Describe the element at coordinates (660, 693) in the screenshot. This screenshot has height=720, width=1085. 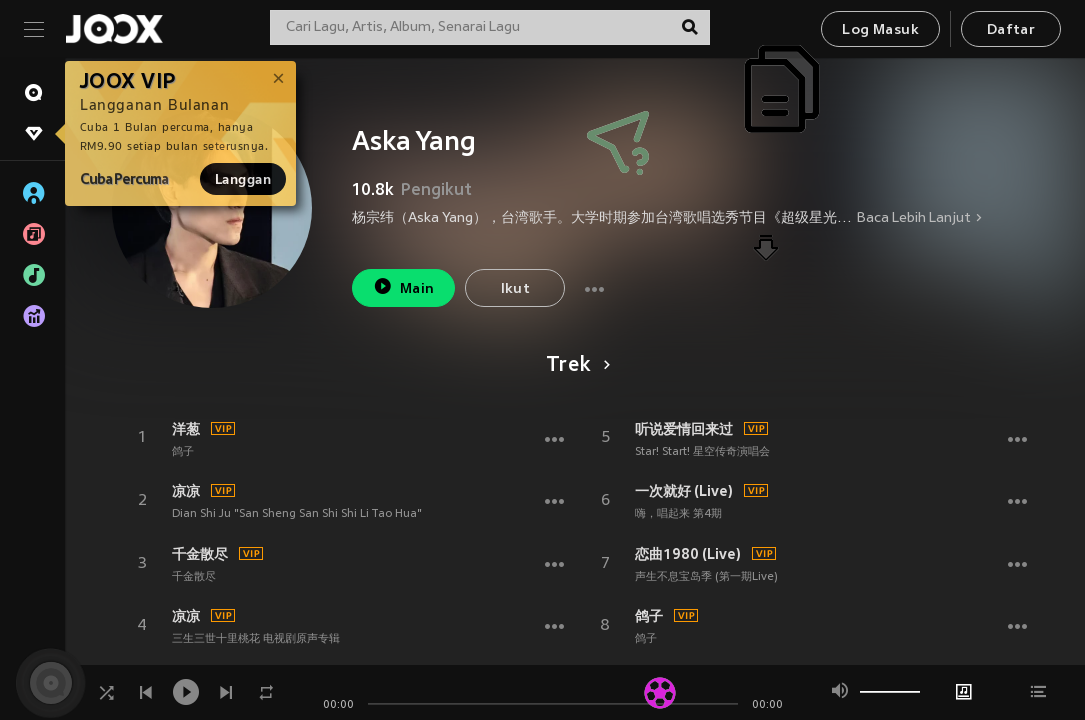
I see `access soccer or football-related content` at that location.